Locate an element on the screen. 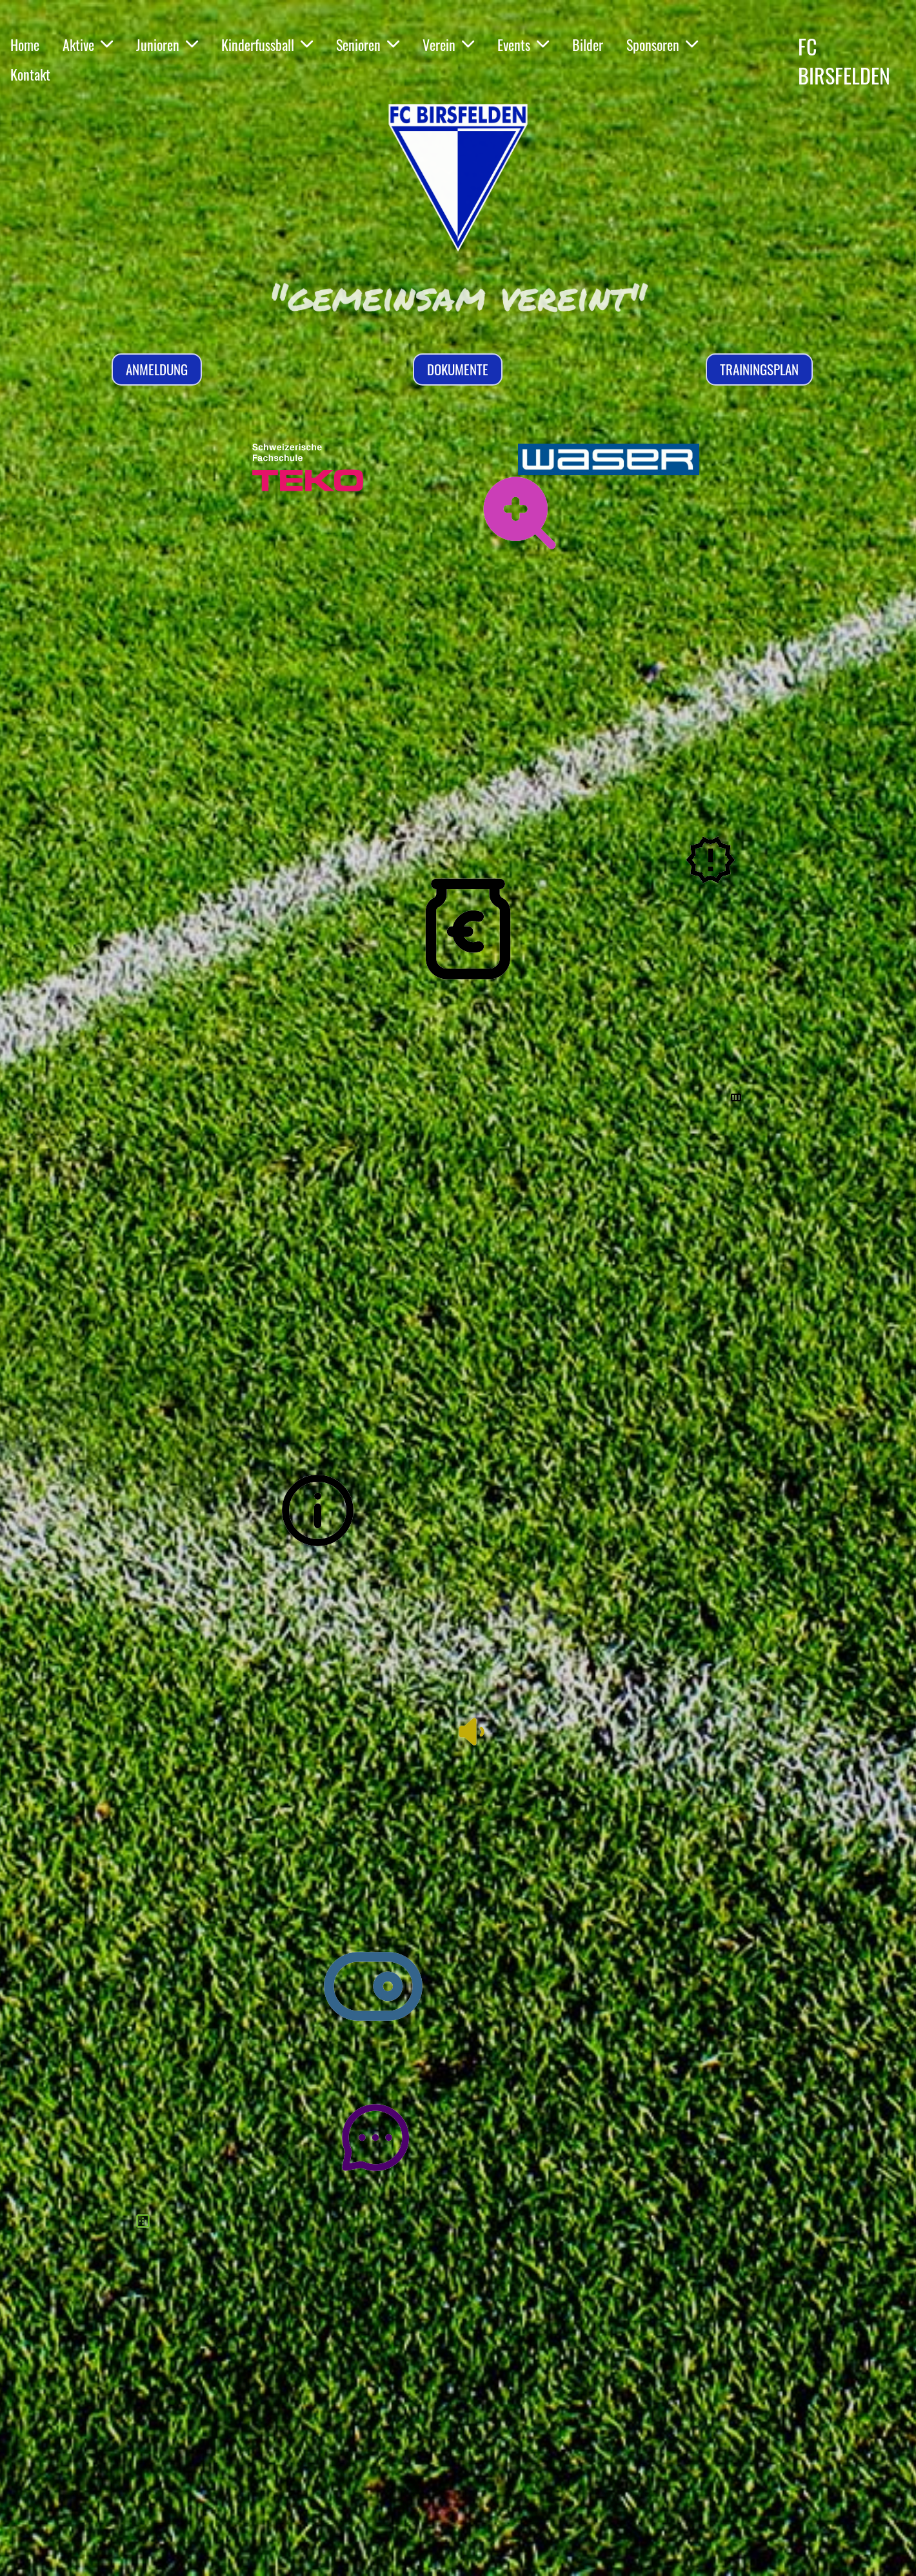  open chat or messaging is located at coordinates (375, 2138).